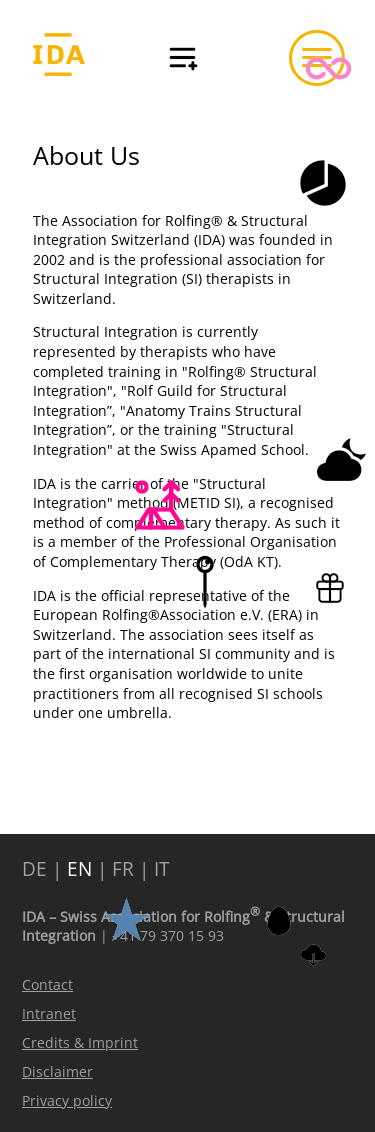 Image resolution: width=375 pixels, height=1132 pixels. I want to click on indicates unlimited or infinite content, so click(328, 68).